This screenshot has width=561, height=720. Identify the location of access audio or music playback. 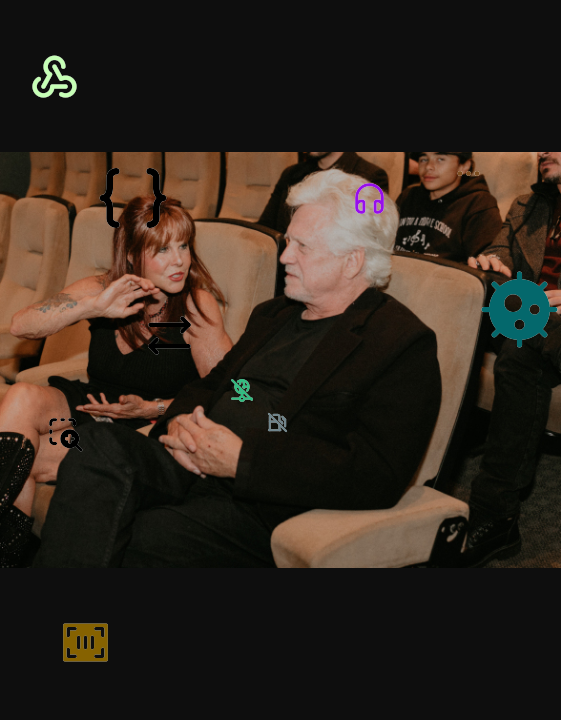
(369, 199).